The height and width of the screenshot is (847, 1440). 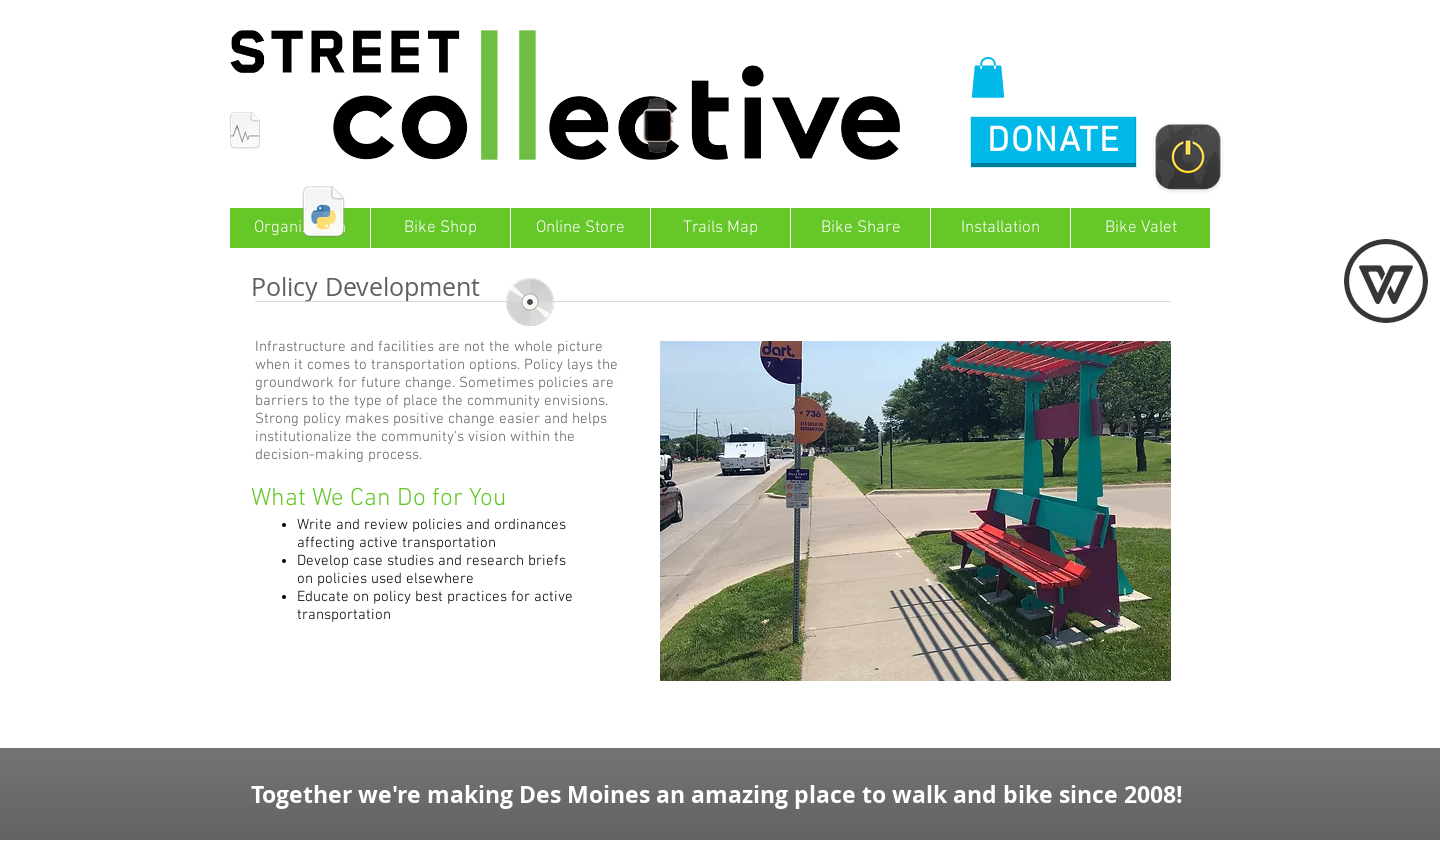 What do you see at coordinates (657, 125) in the screenshot?
I see `apple watch series 3 device identifier` at bounding box center [657, 125].